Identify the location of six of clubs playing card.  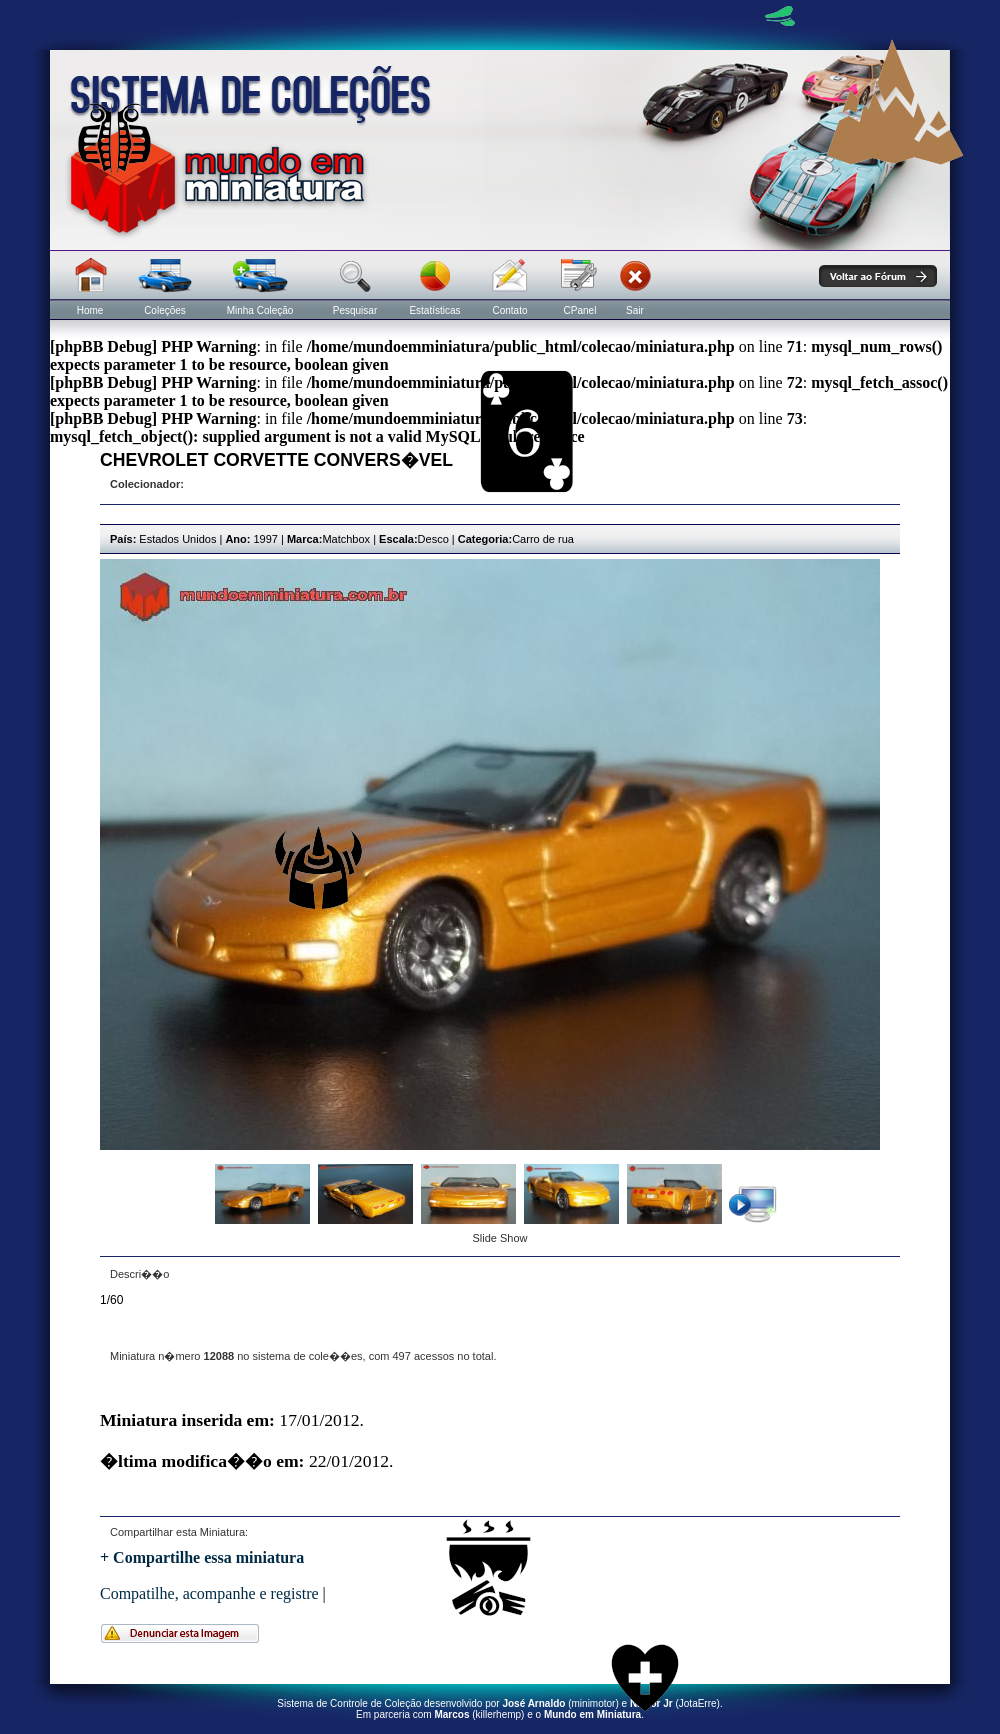
(526, 431).